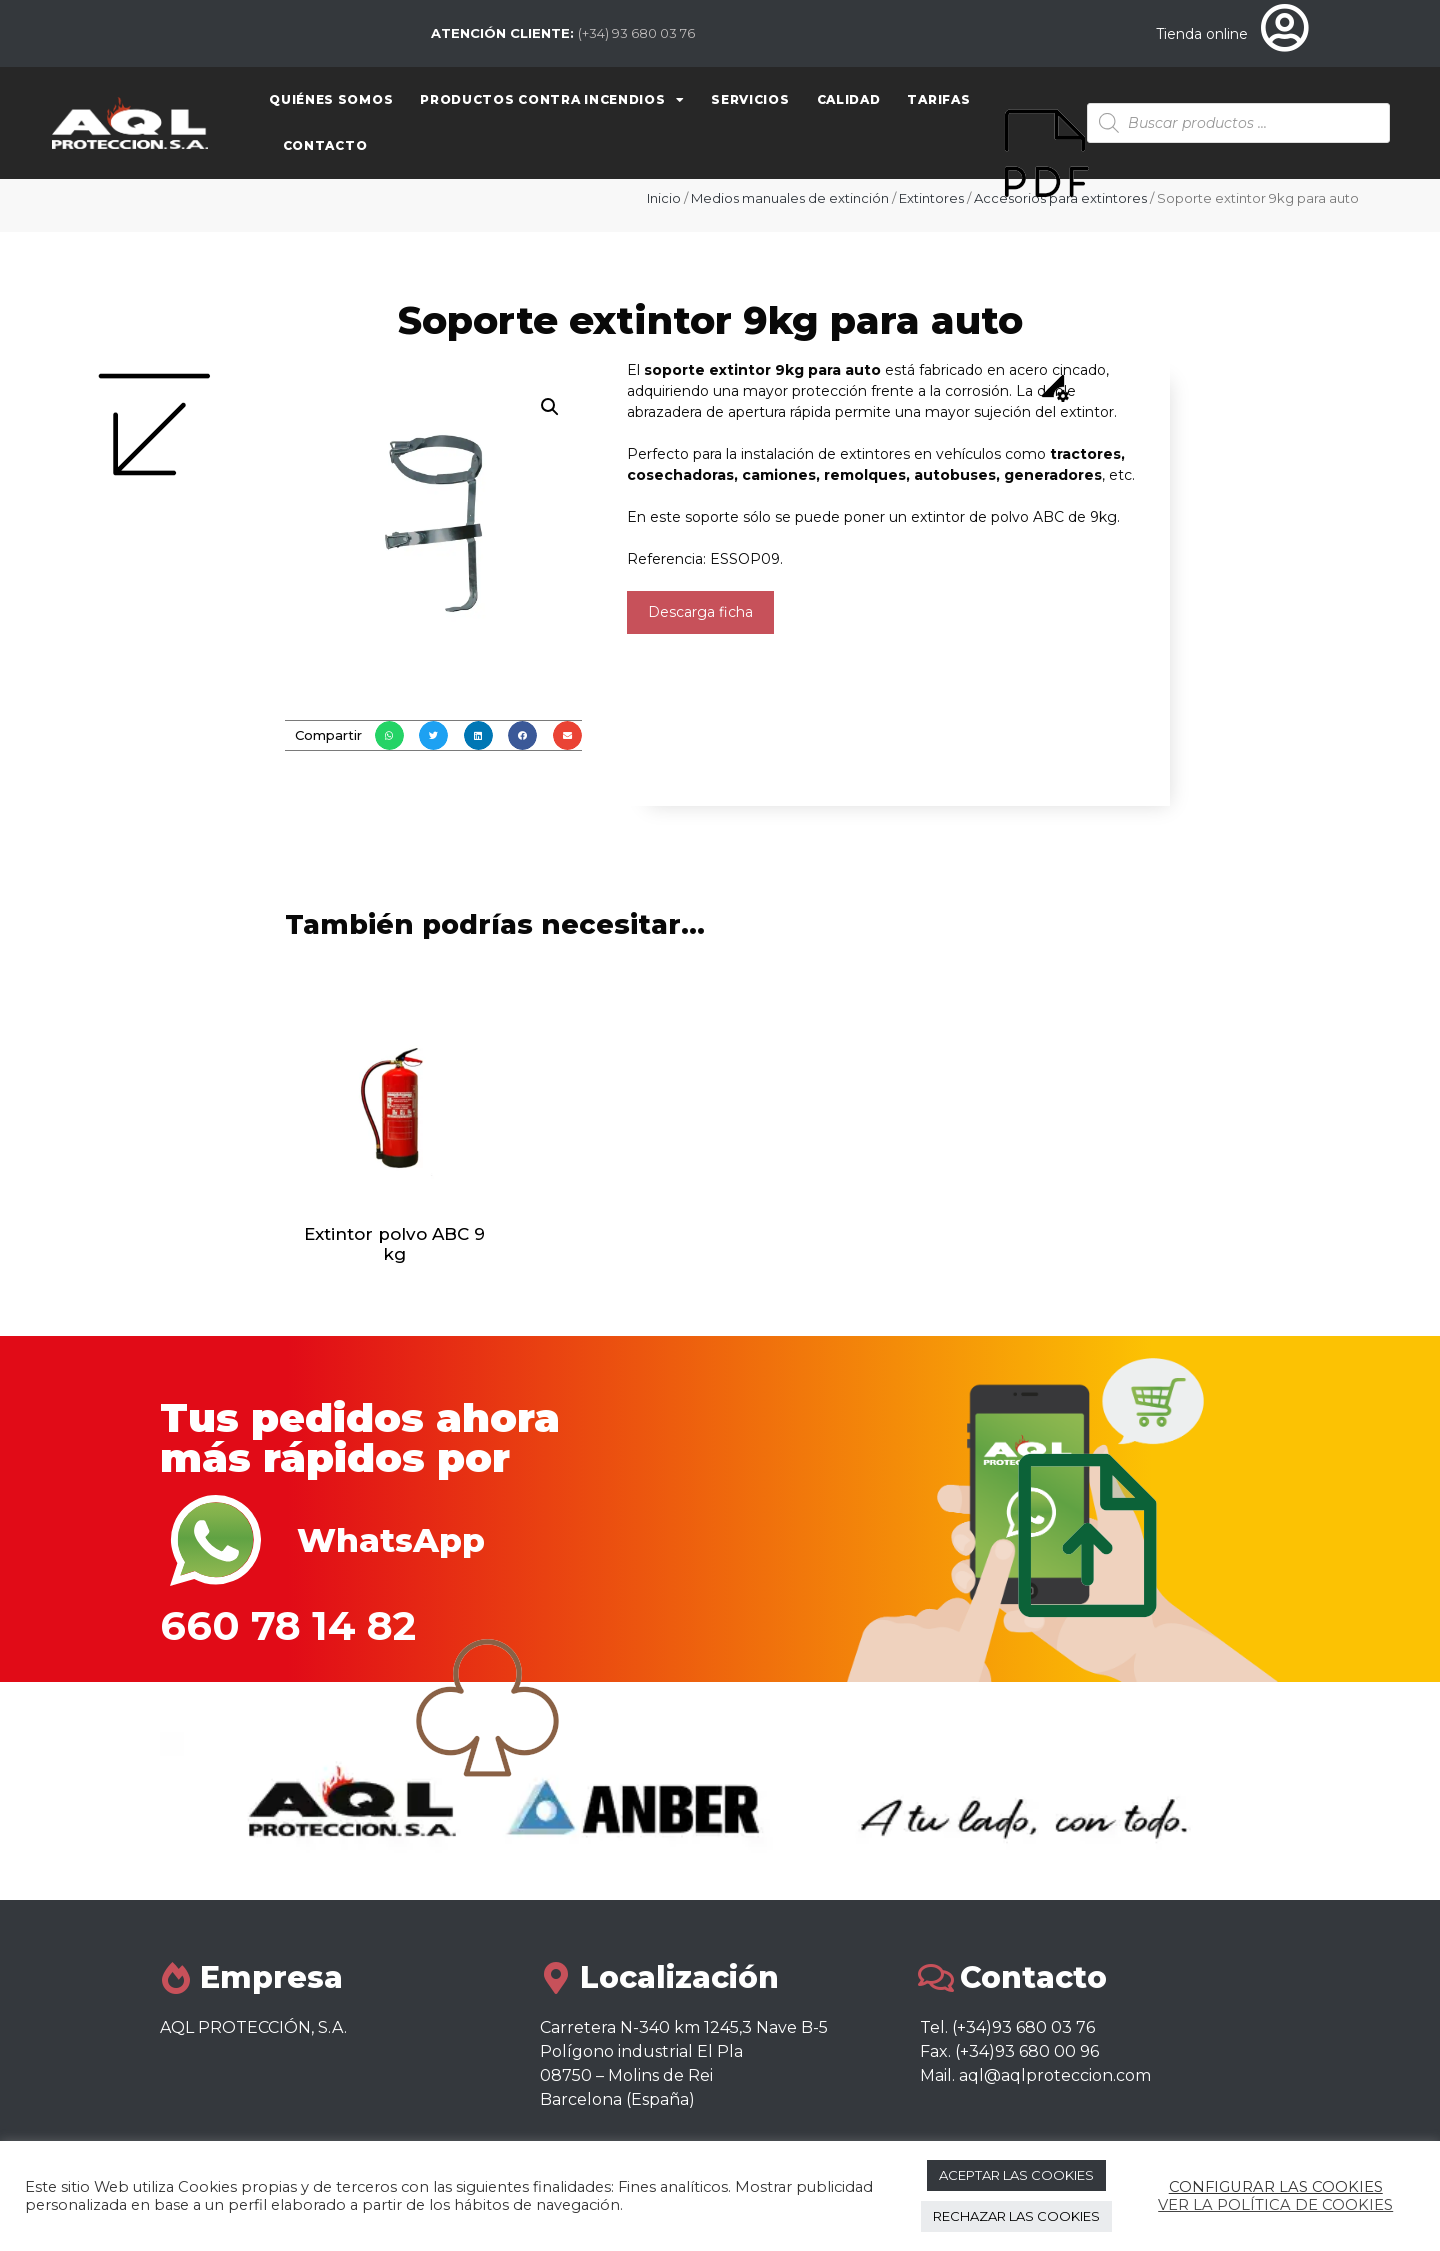 This screenshot has height=2251, width=1440. I want to click on club suit symbol for card games, so click(487, 1710).